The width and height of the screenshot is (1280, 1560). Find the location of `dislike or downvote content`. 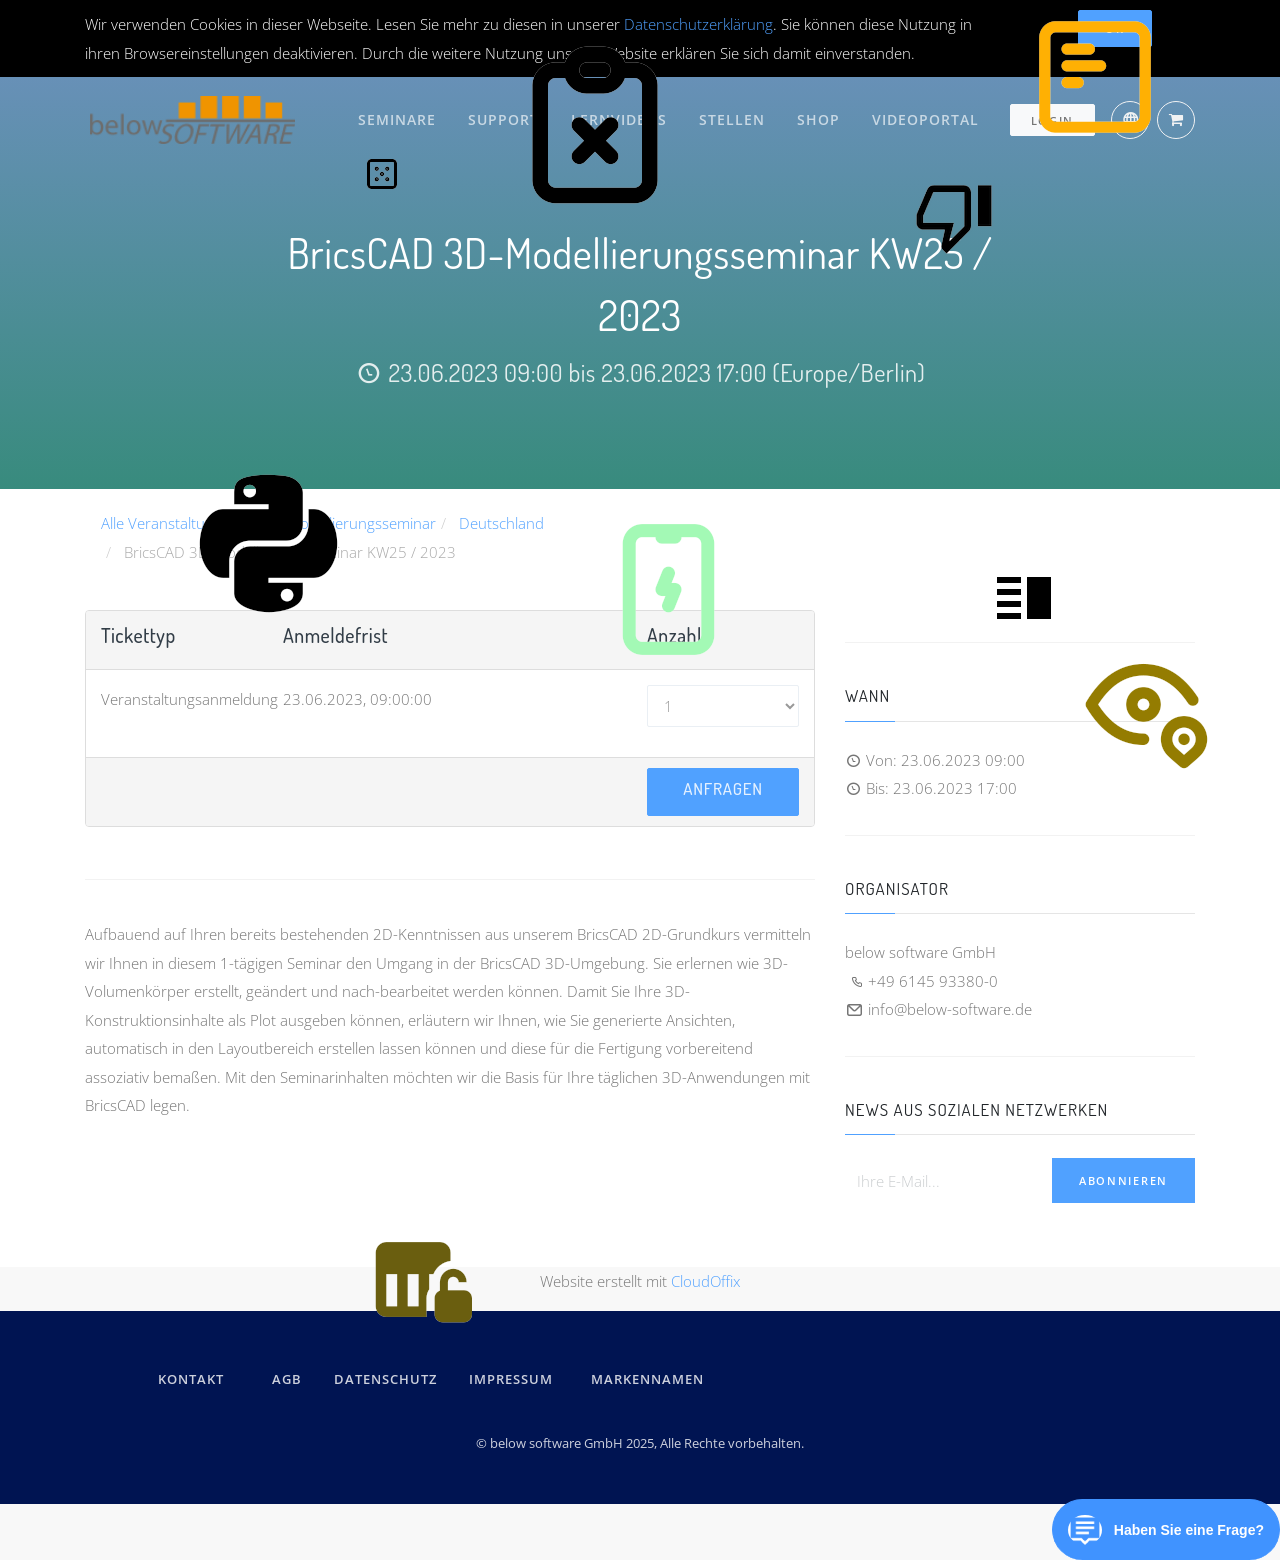

dislike or downvote content is located at coordinates (954, 216).